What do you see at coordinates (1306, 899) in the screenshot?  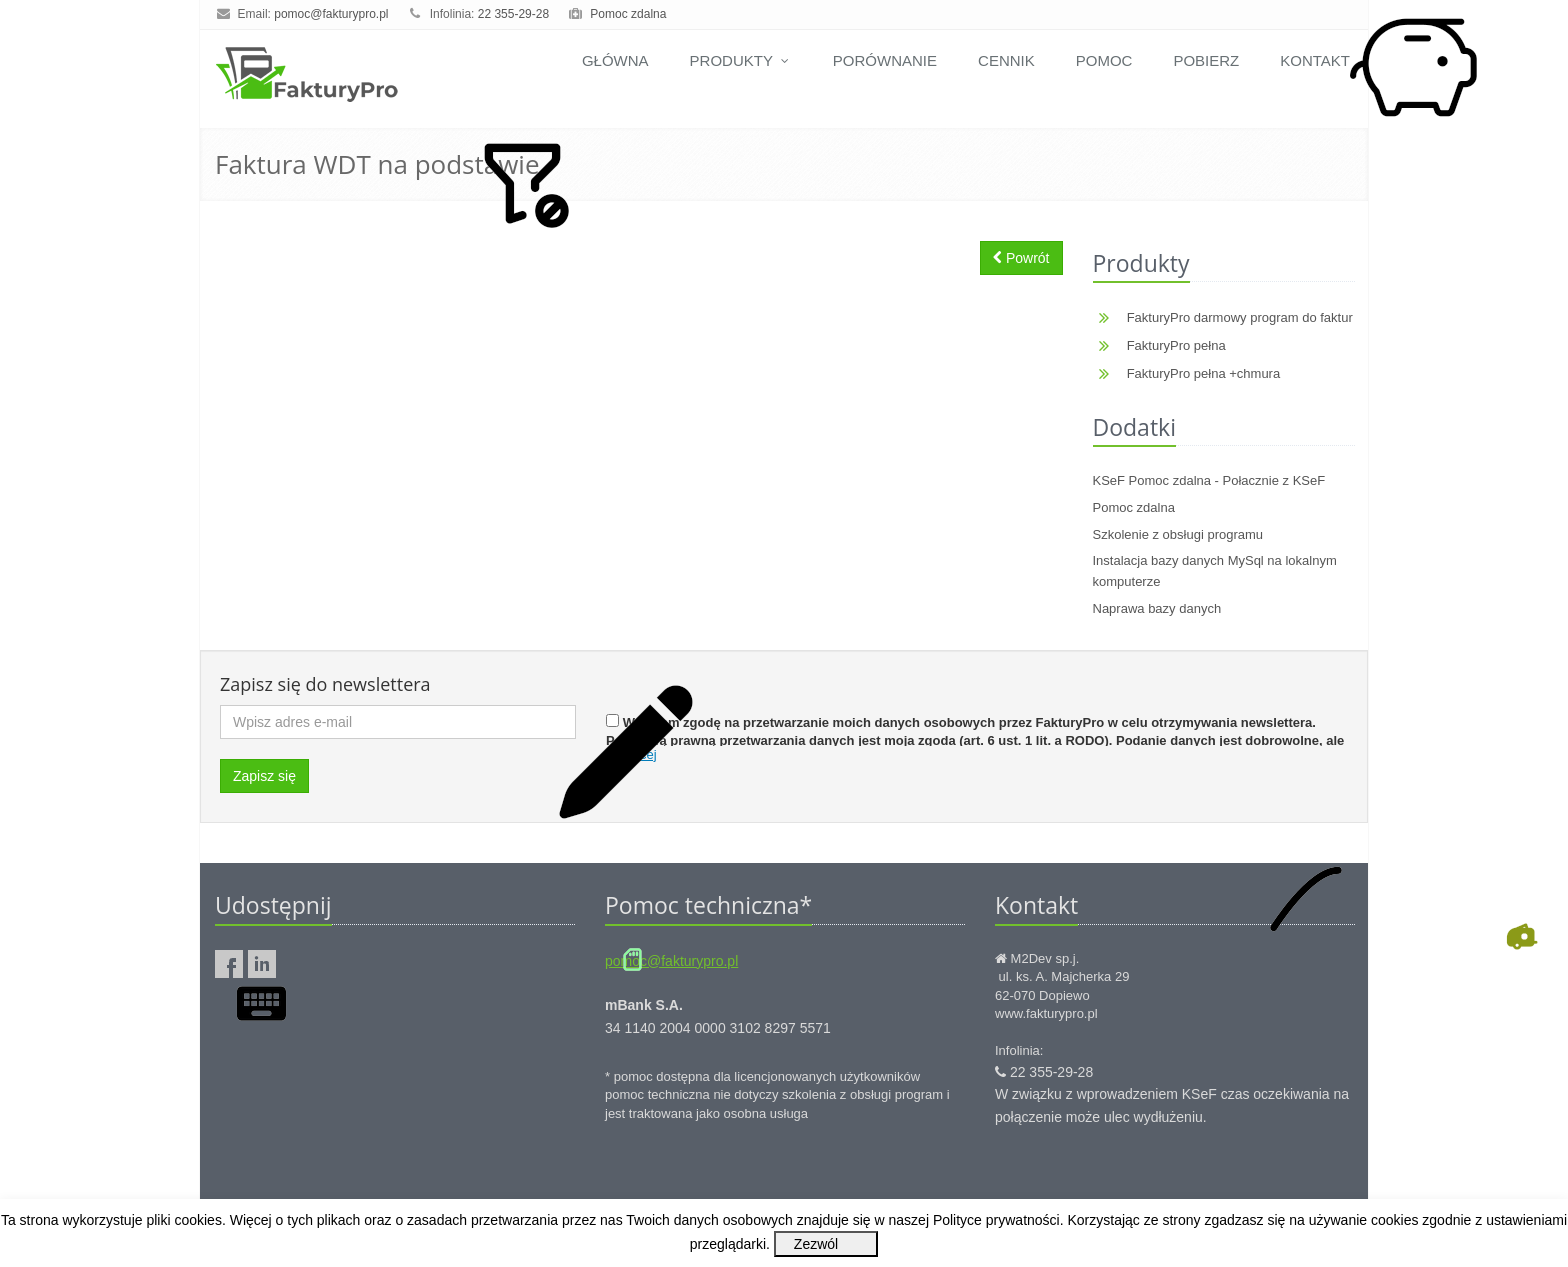 I see `apply ease-out animation timing` at bounding box center [1306, 899].